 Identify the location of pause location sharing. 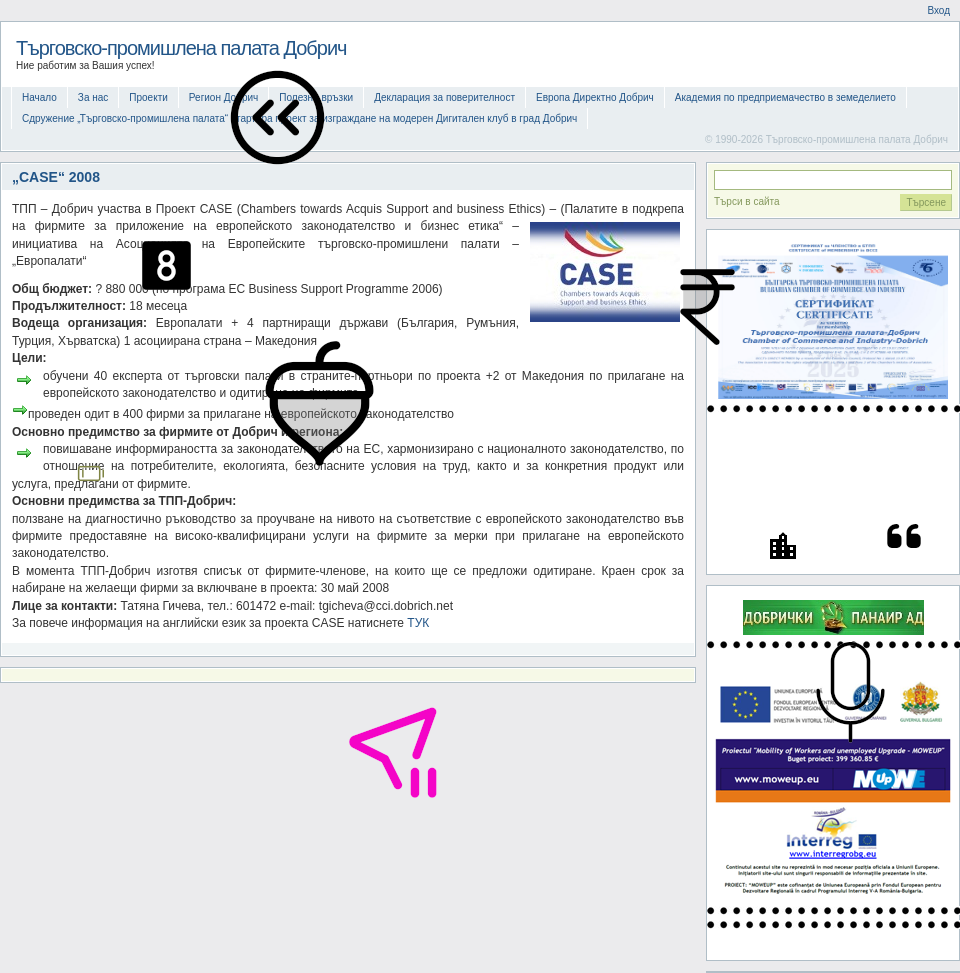
(393, 750).